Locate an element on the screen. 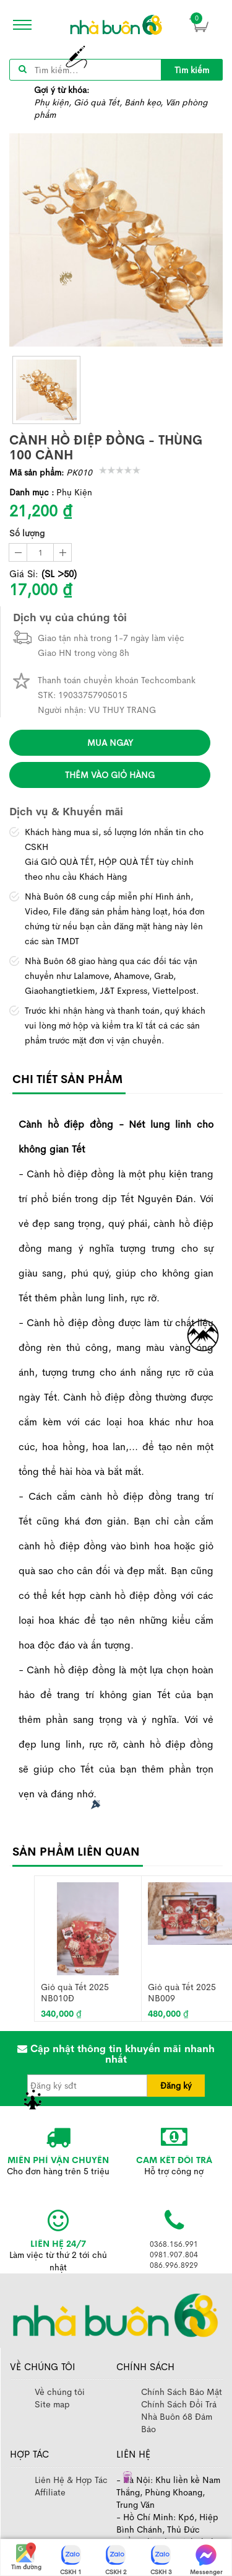  select troglodyte character or creature class is located at coordinates (66, 278).